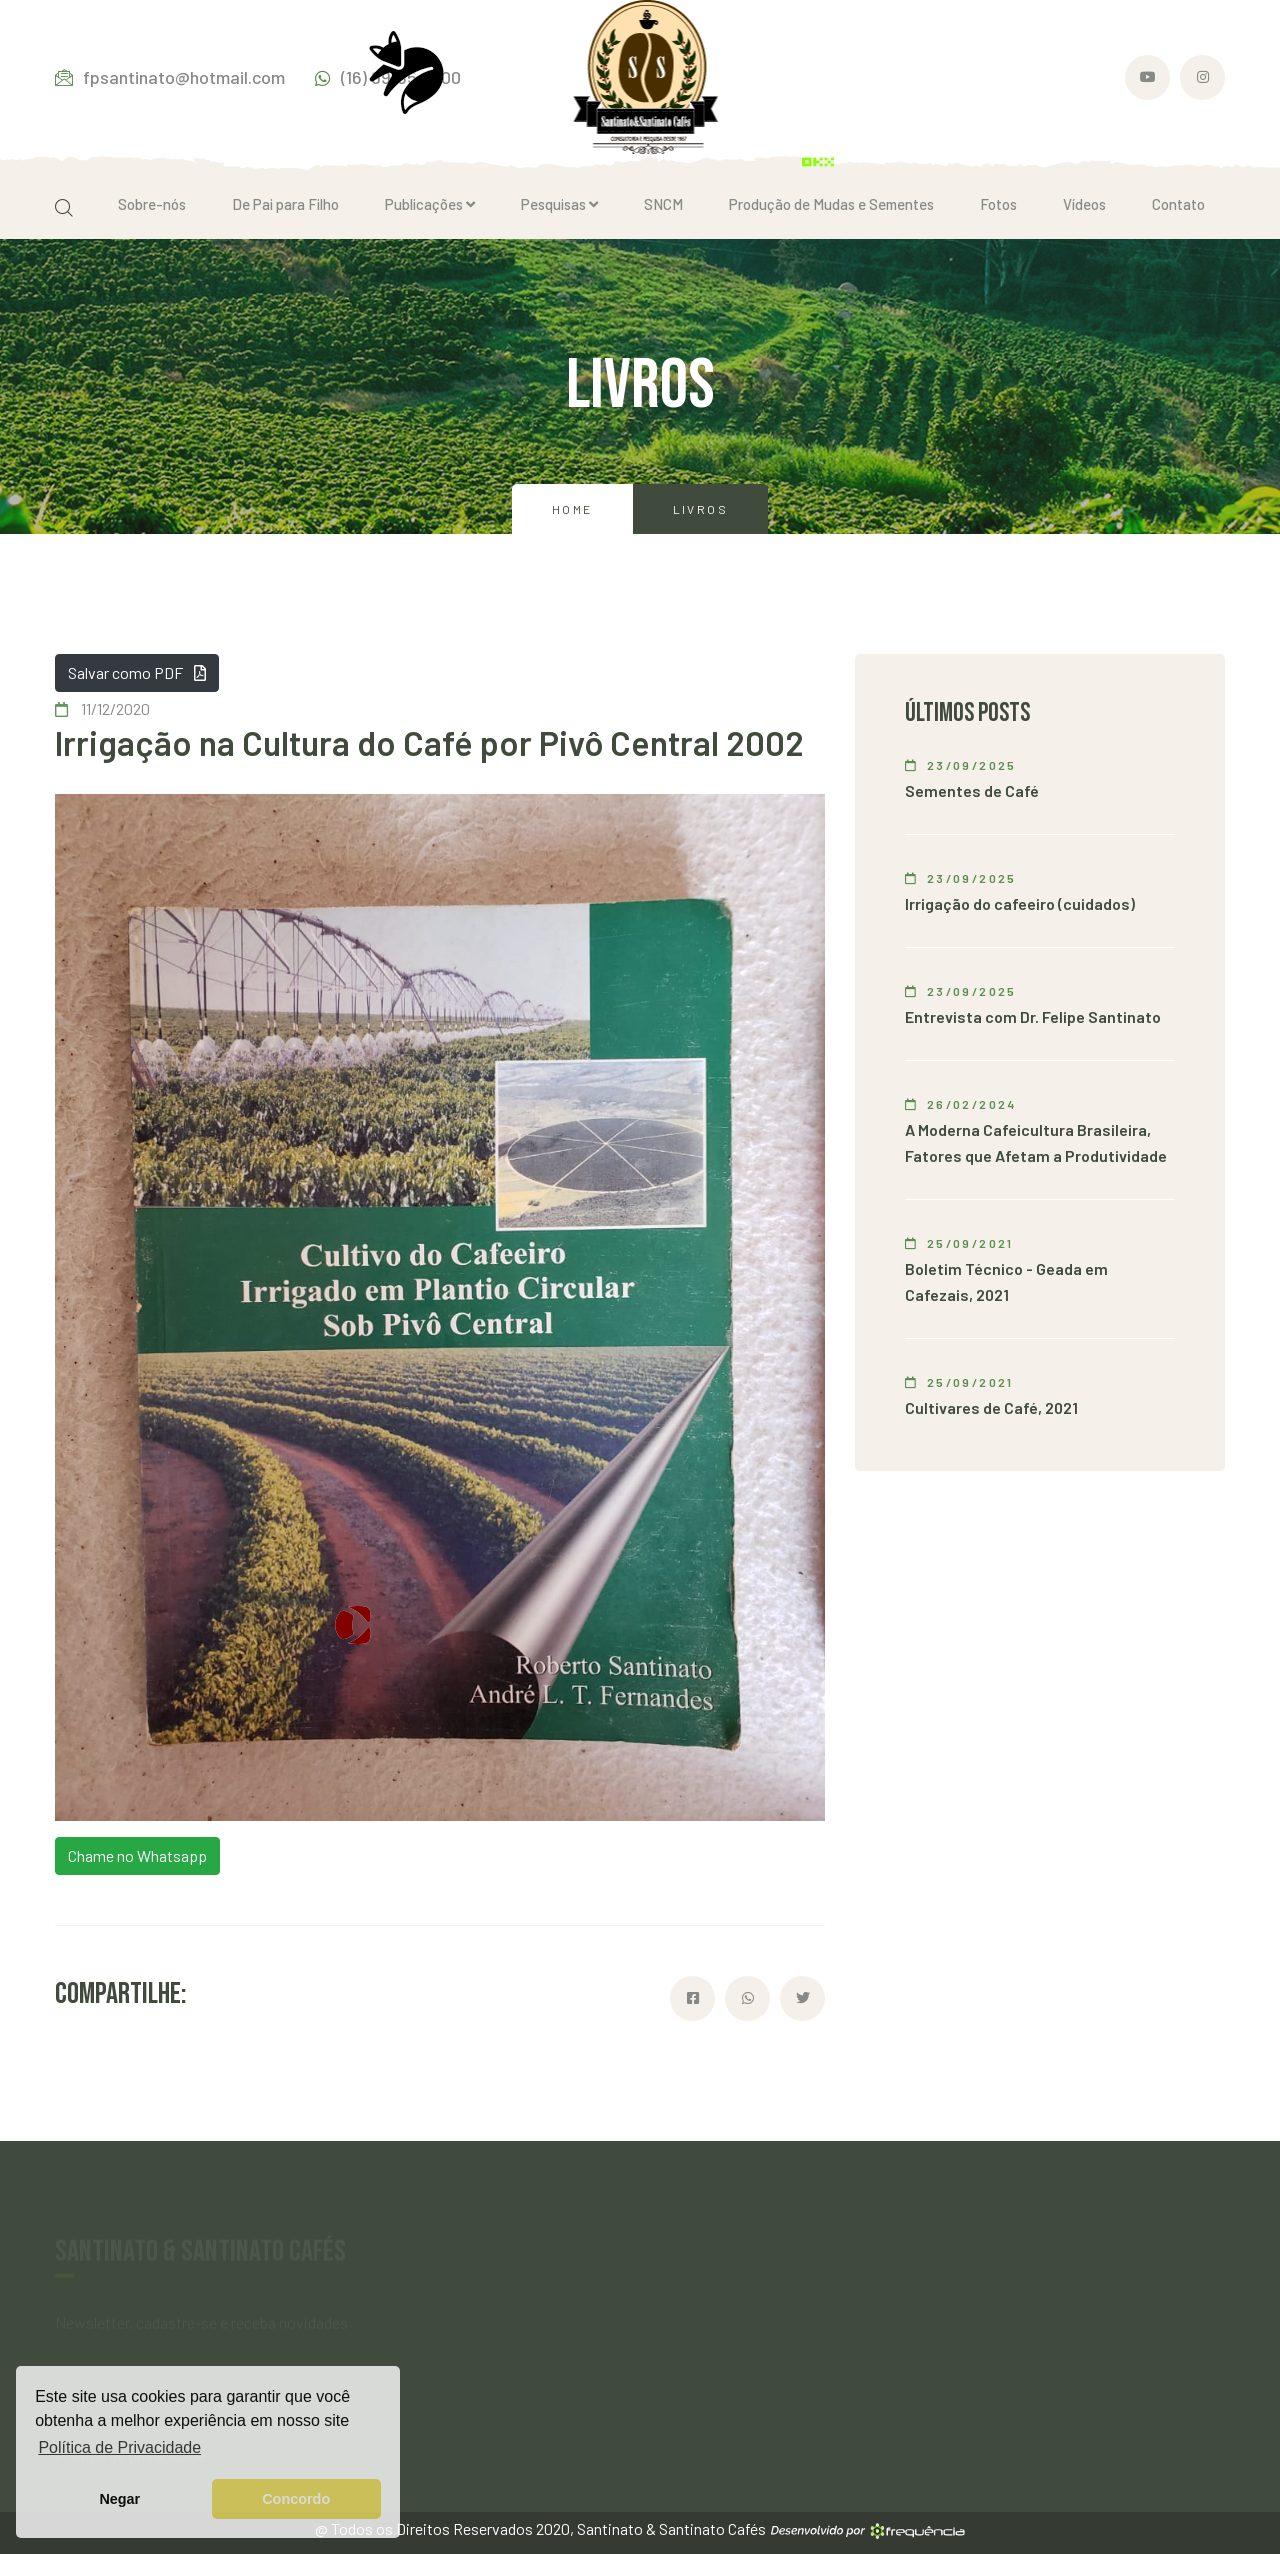 This screenshot has width=1280, height=2554. What do you see at coordinates (818, 162) in the screenshot?
I see `open the OKX cryptocurrency exchange app` at bounding box center [818, 162].